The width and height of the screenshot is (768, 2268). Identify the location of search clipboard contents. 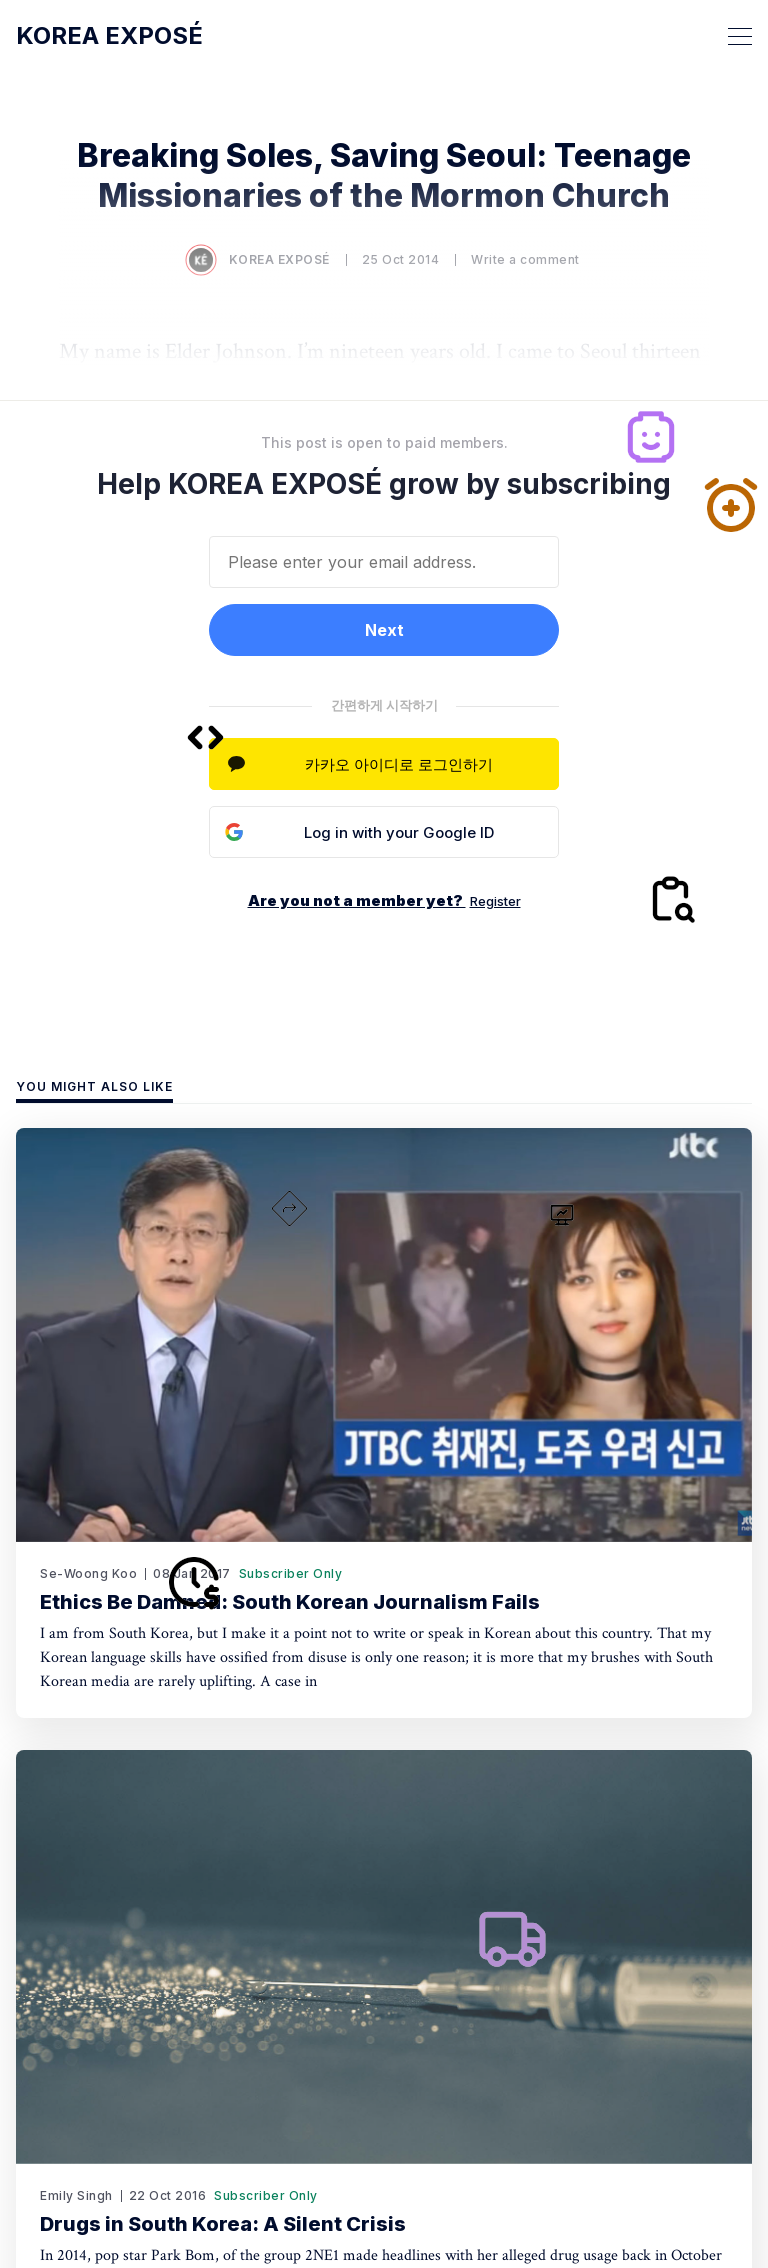
(670, 898).